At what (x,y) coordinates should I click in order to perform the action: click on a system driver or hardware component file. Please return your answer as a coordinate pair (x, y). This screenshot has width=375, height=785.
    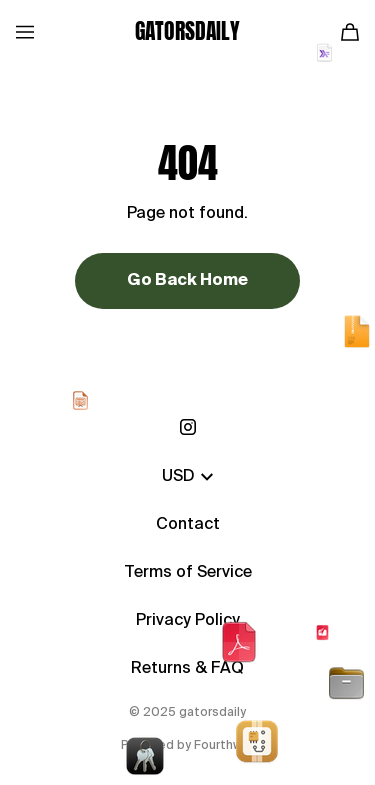
    Looking at the image, I should click on (257, 742).